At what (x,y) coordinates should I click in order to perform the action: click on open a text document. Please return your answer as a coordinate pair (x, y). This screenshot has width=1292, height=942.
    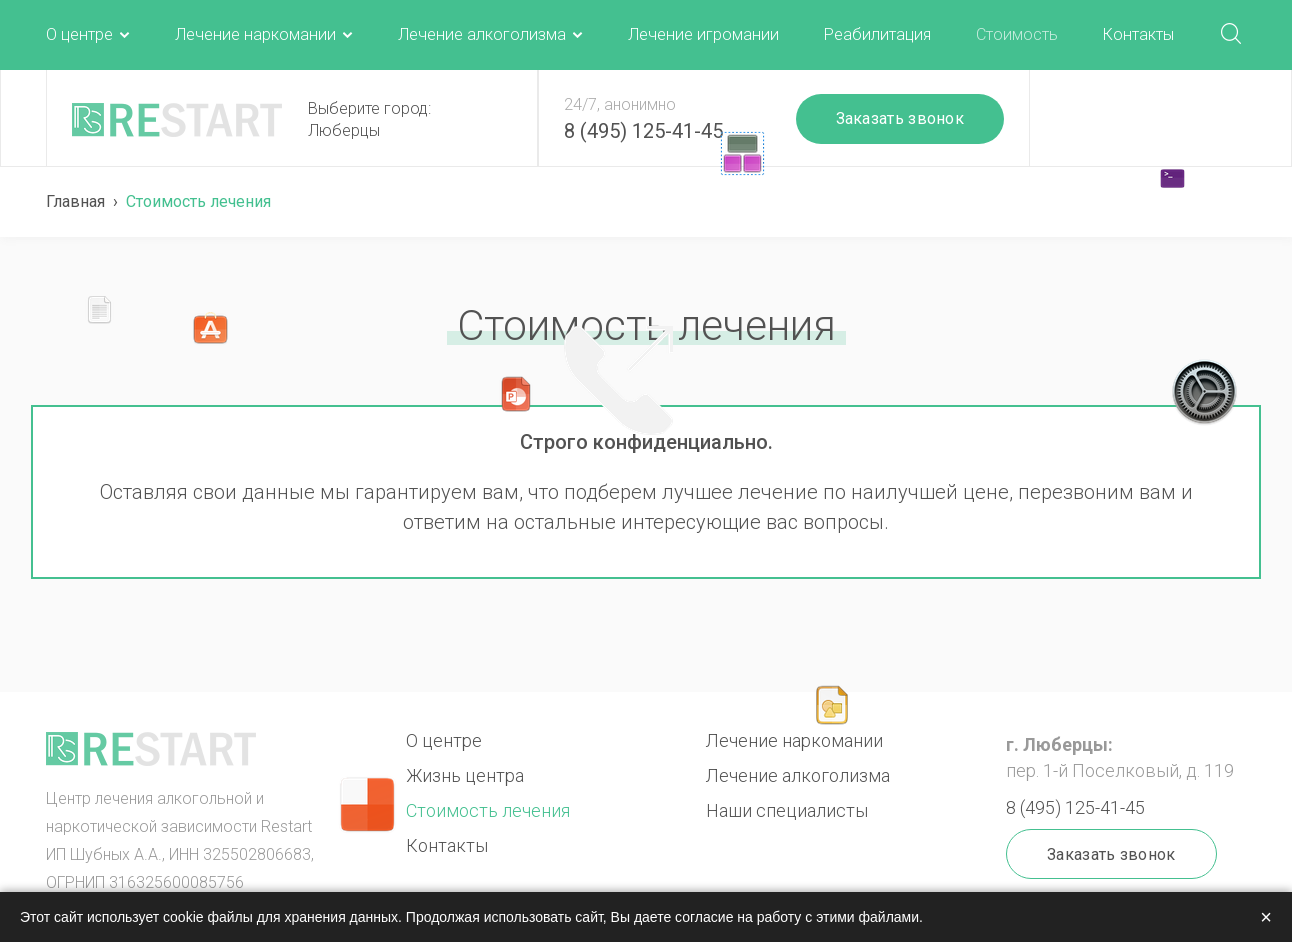
    Looking at the image, I should click on (99, 309).